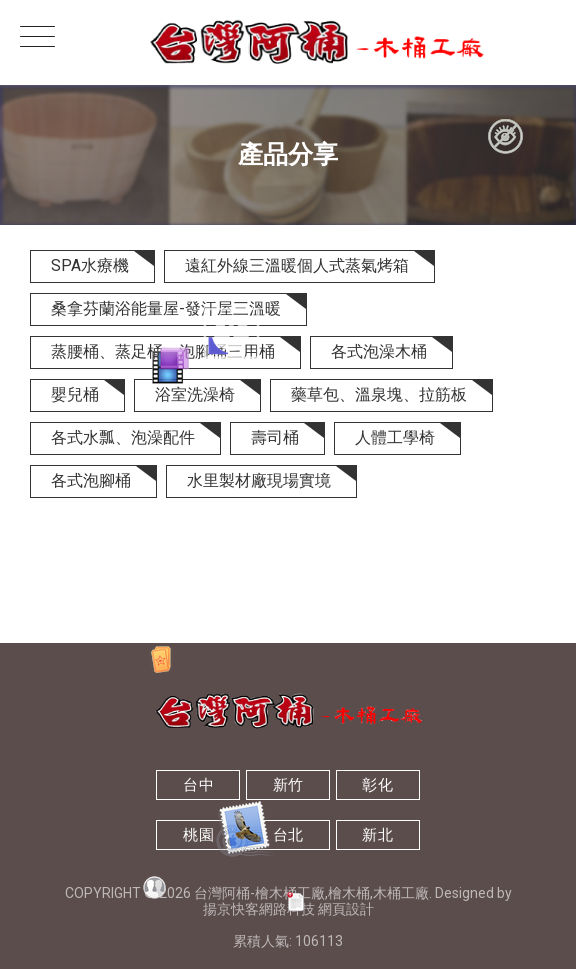  I want to click on open mail preferences or settings, so click(244, 828).